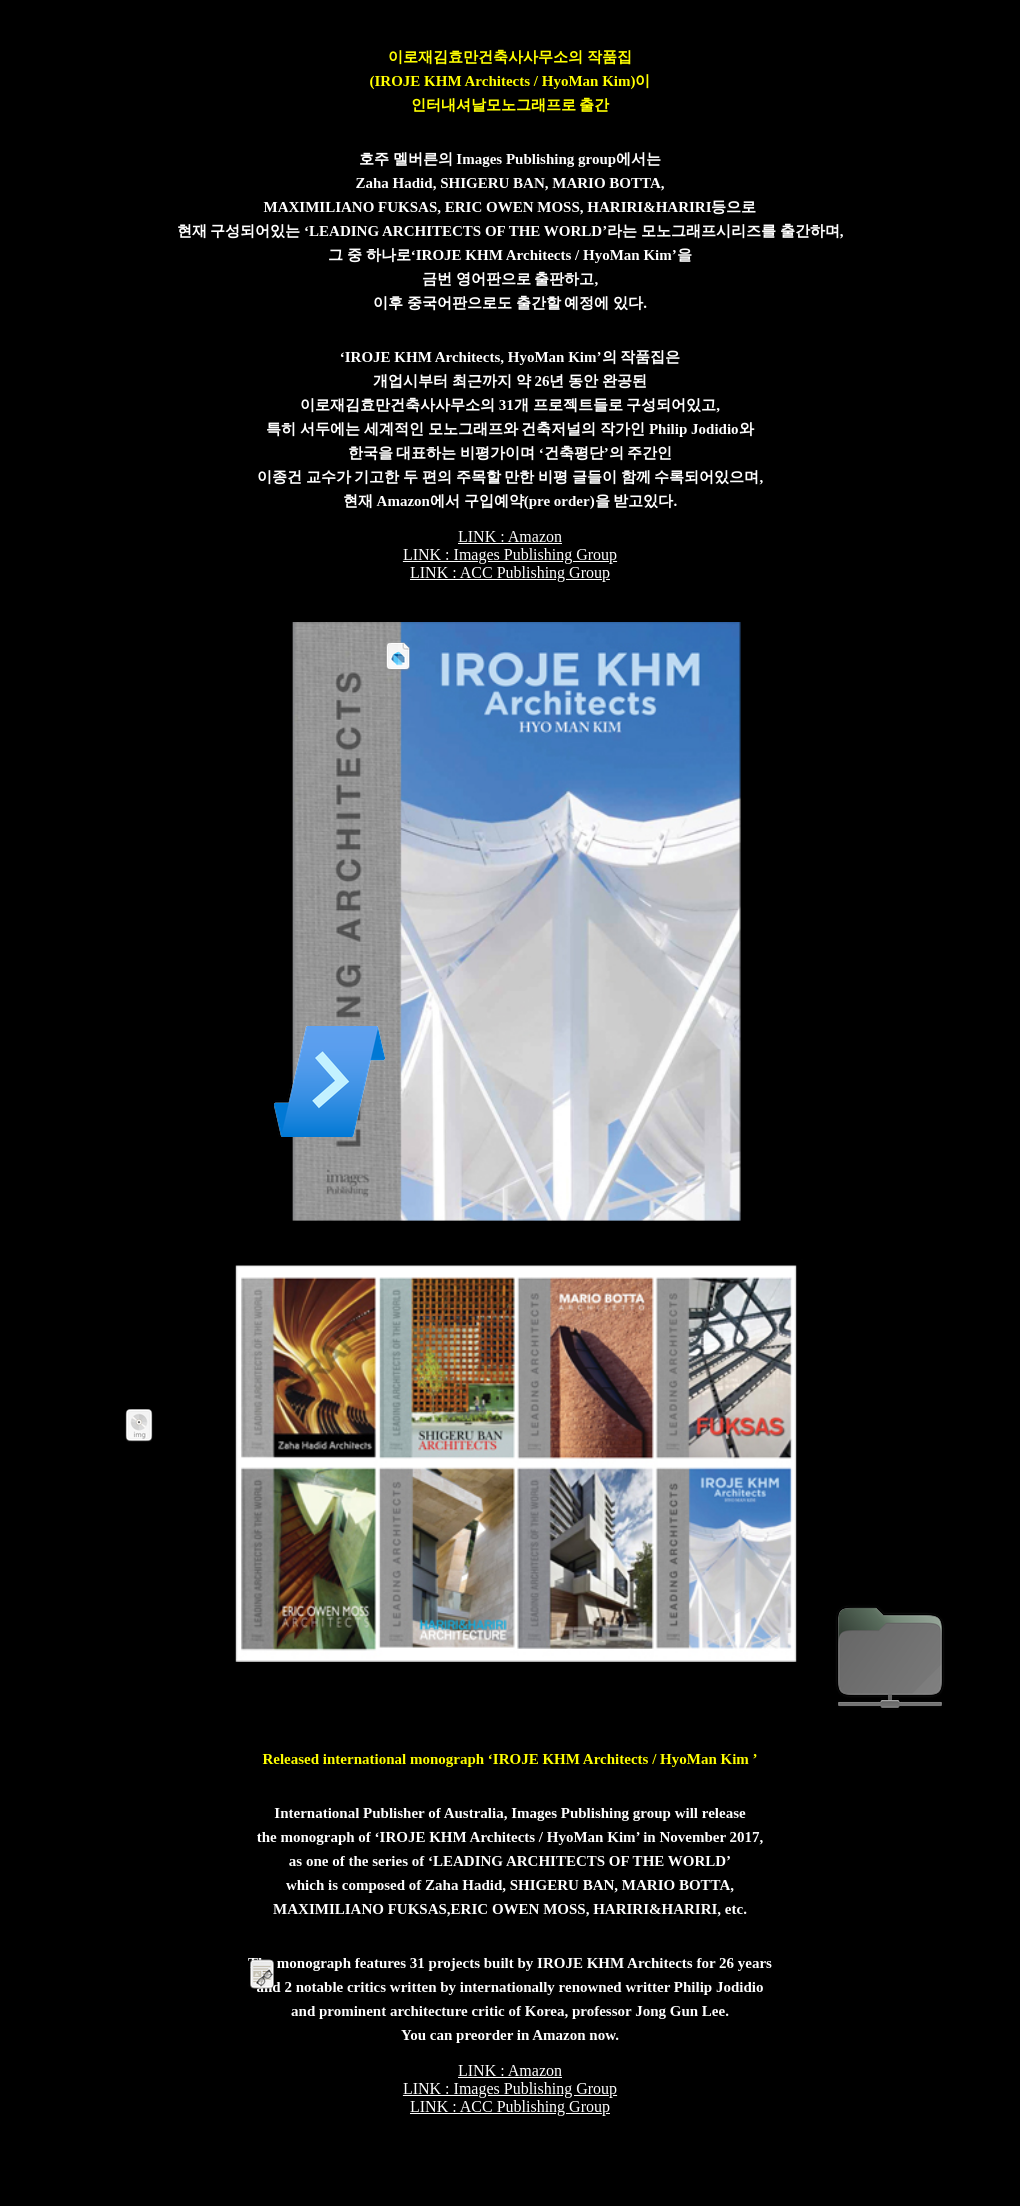  Describe the element at coordinates (398, 656) in the screenshot. I see `dart programming language source file` at that location.